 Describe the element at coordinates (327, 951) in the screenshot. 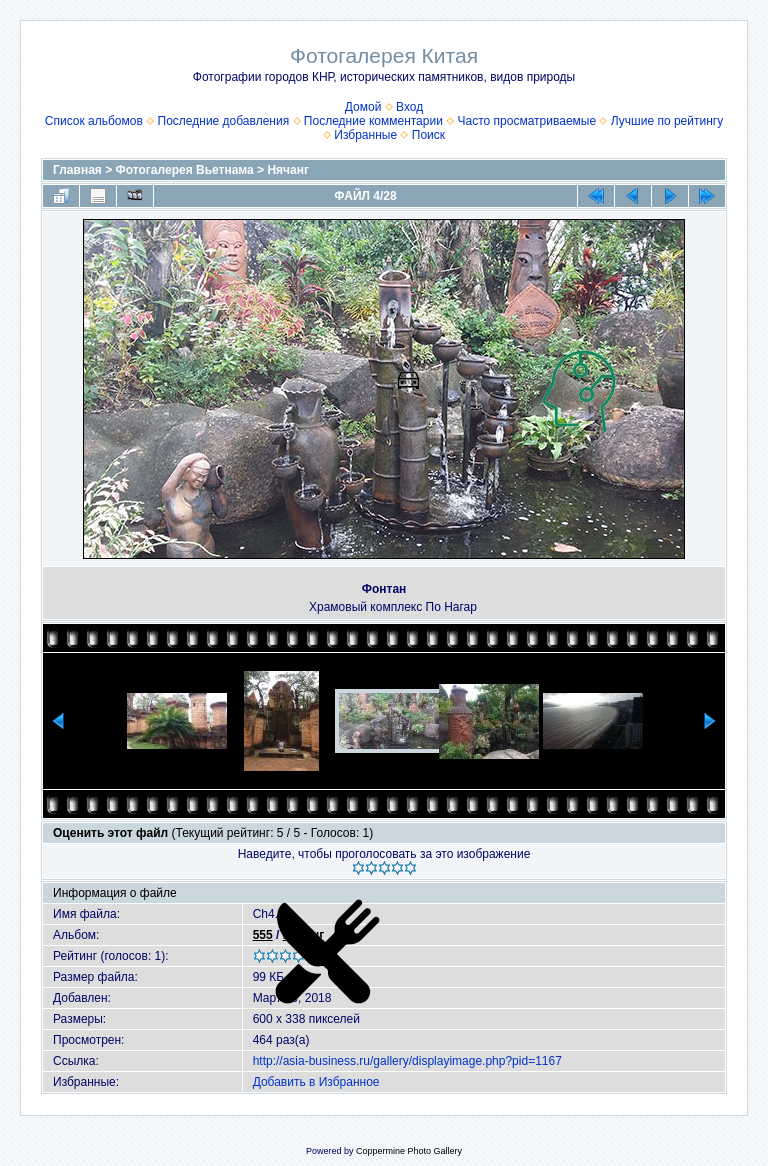

I see `find nearby restaurants` at that location.